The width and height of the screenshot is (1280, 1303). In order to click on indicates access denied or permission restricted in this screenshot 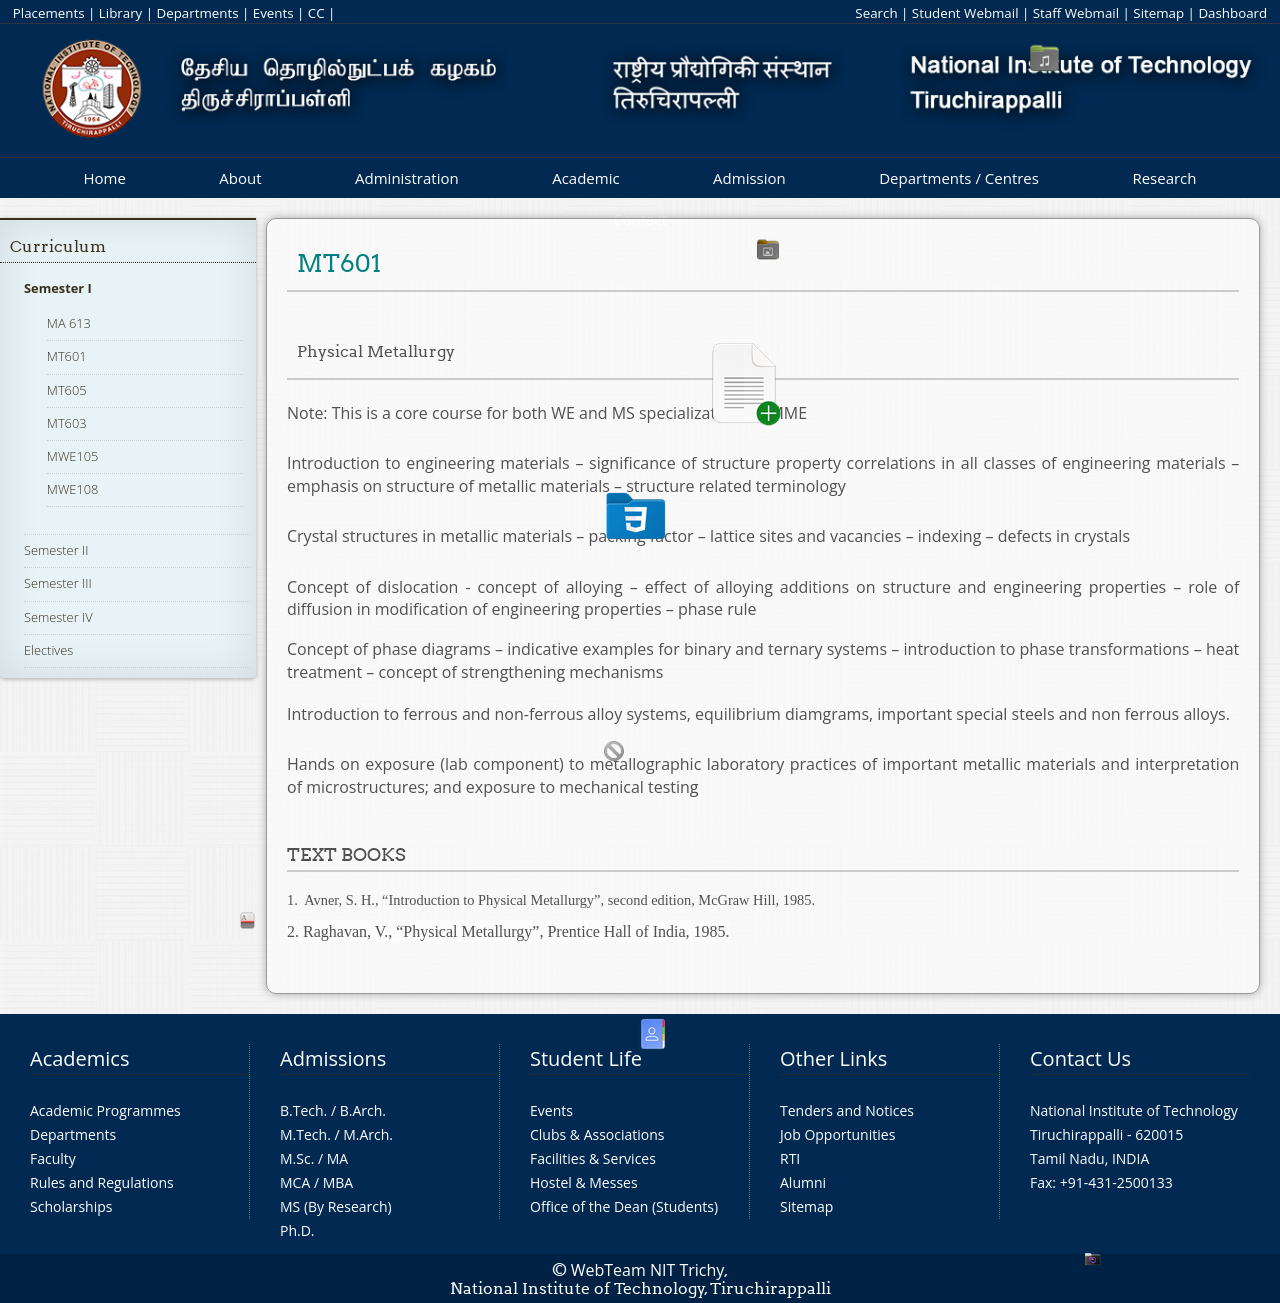, I will do `click(614, 751)`.